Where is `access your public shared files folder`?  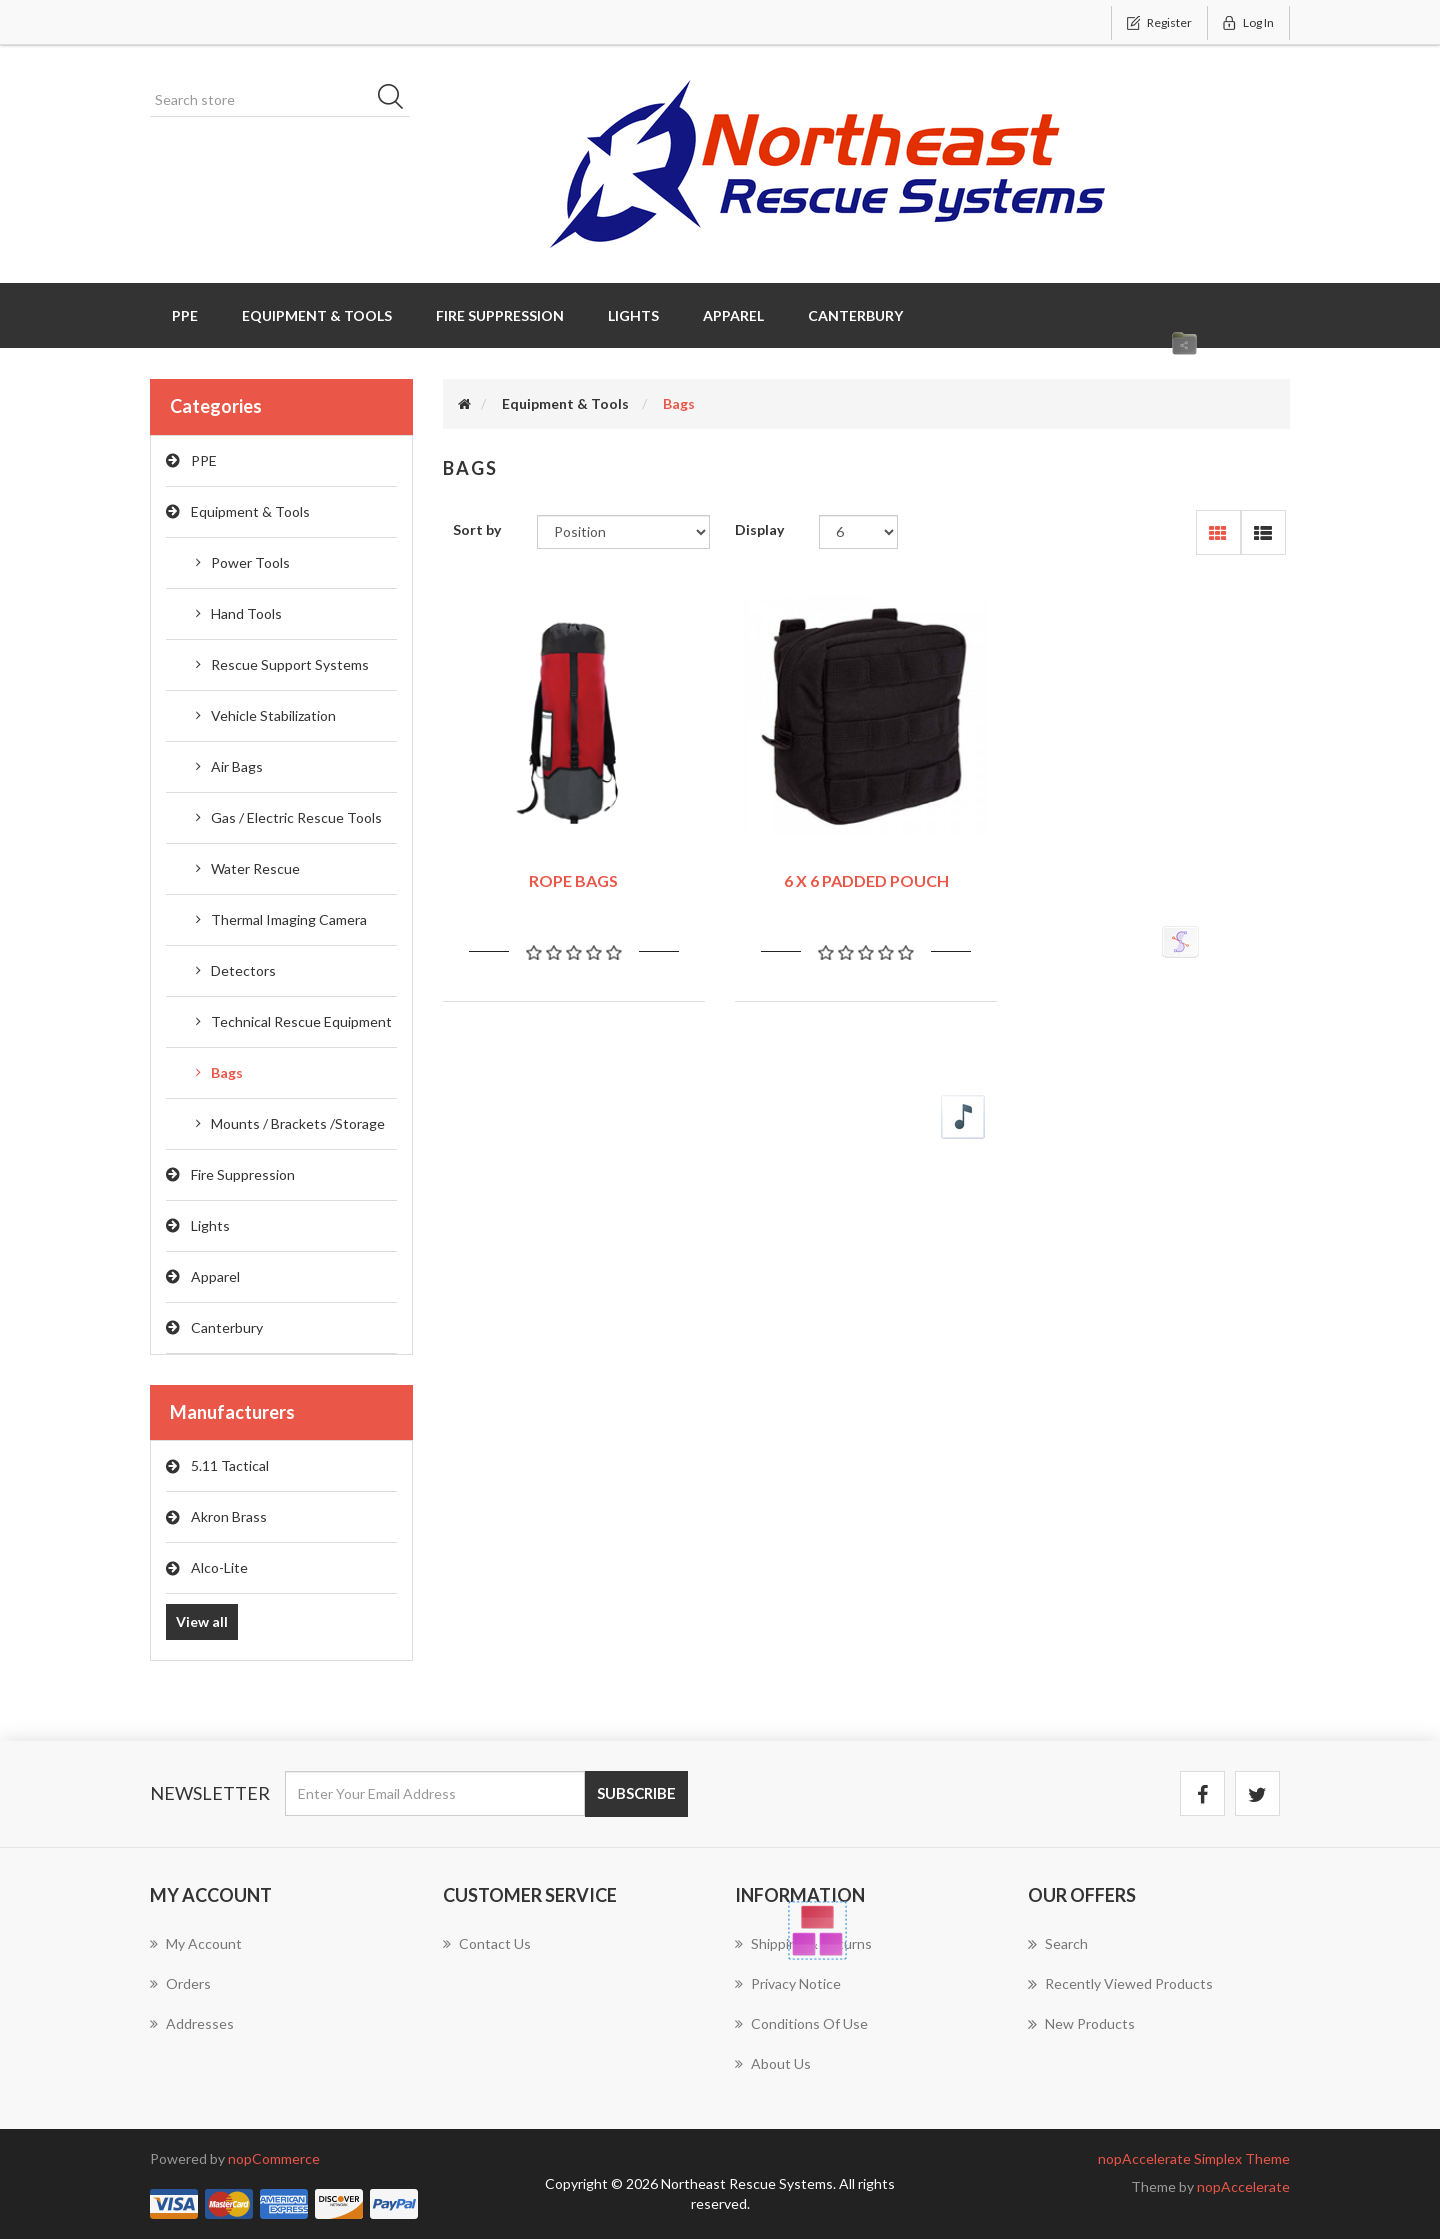 access your public shared files folder is located at coordinates (1184, 343).